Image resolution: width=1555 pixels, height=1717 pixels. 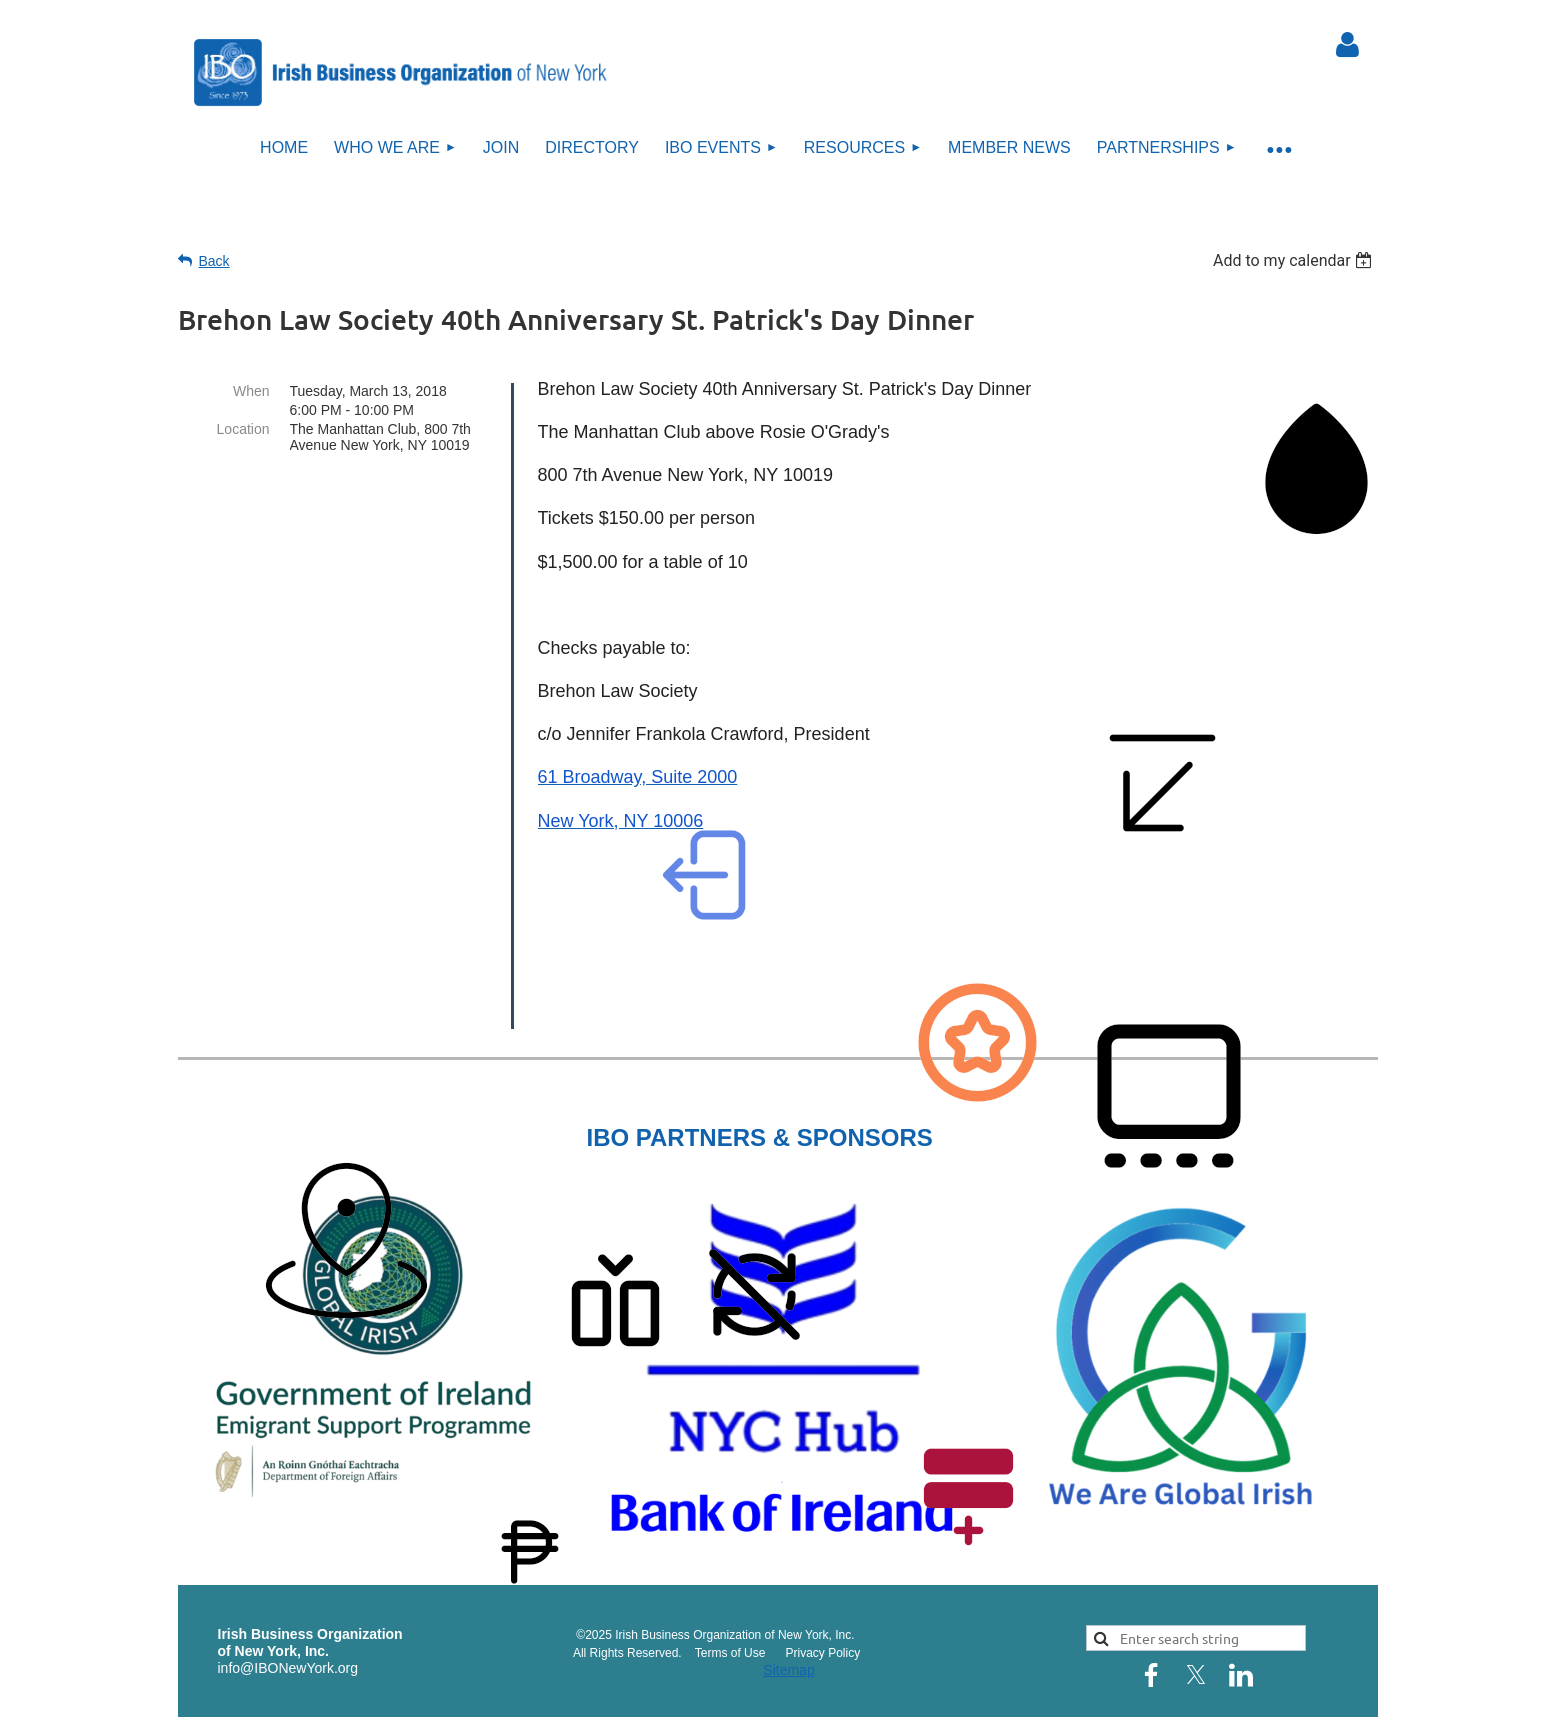 What do you see at coordinates (711, 875) in the screenshot?
I see `log out of your account` at bounding box center [711, 875].